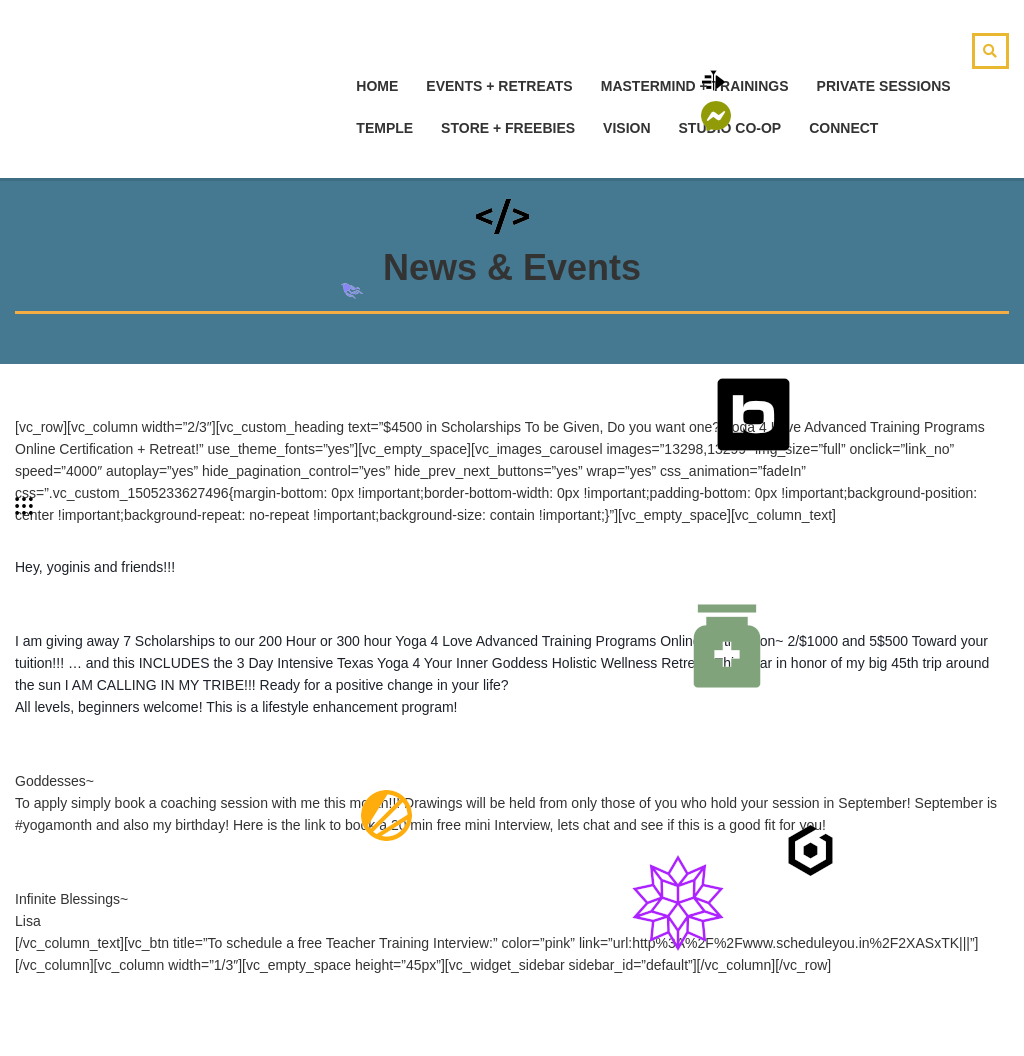 This screenshot has height=1056, width=1024. Describe the element at coordinates (810, 850) in the screenshot. I see `babylon.js official logo` at that location.